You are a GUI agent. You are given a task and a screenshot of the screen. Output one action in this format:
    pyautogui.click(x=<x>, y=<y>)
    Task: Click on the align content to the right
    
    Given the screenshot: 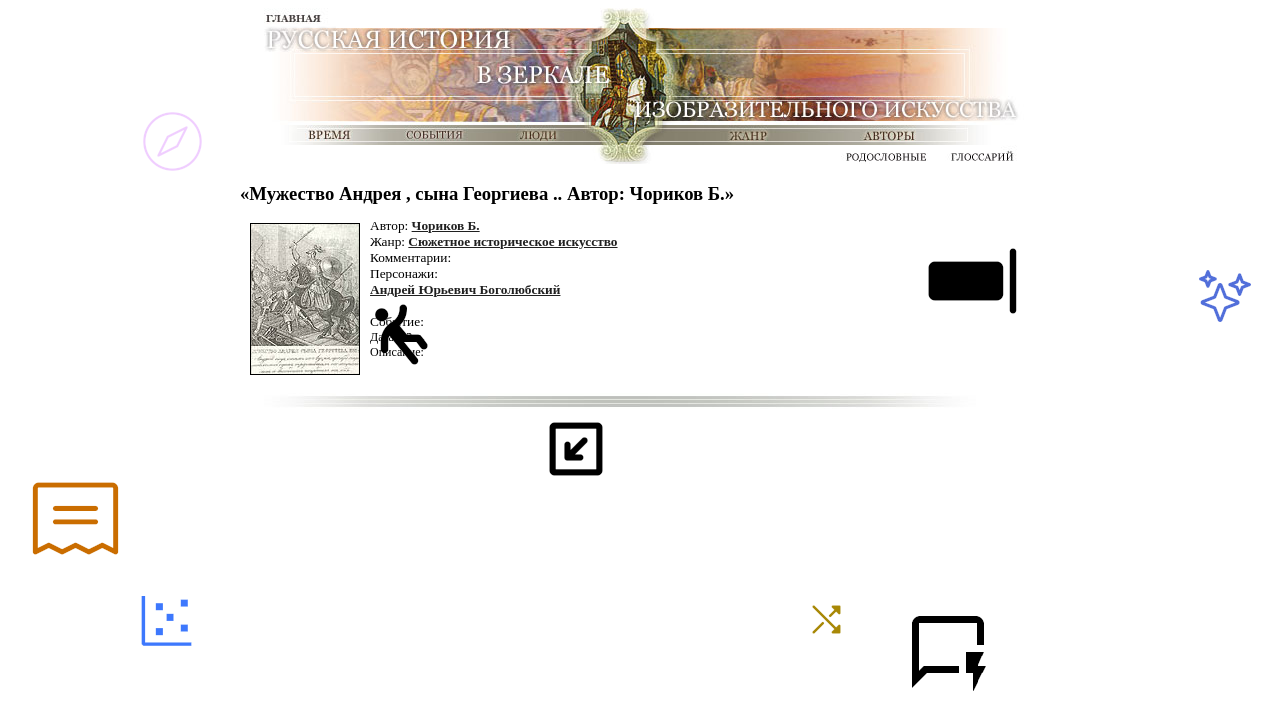 What is the action you would take?
    pyautogui.click(x=974, y=281)
    